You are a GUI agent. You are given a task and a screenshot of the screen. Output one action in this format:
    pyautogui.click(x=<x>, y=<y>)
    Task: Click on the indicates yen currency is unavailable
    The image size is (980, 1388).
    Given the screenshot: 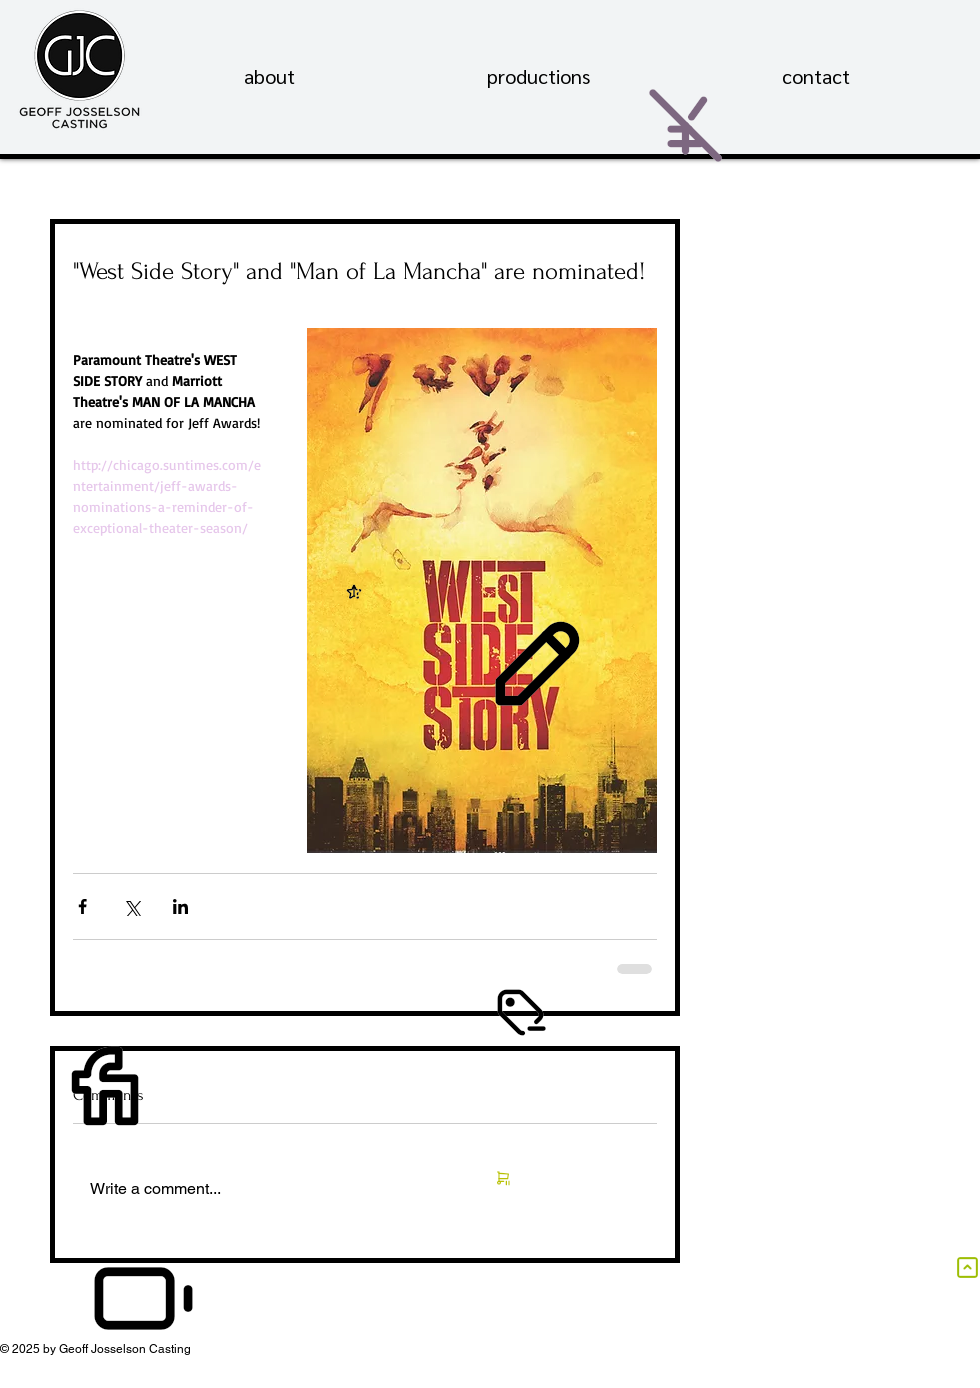 What is the action you would take?
    pyautogui.click(x=685, y=125)
    